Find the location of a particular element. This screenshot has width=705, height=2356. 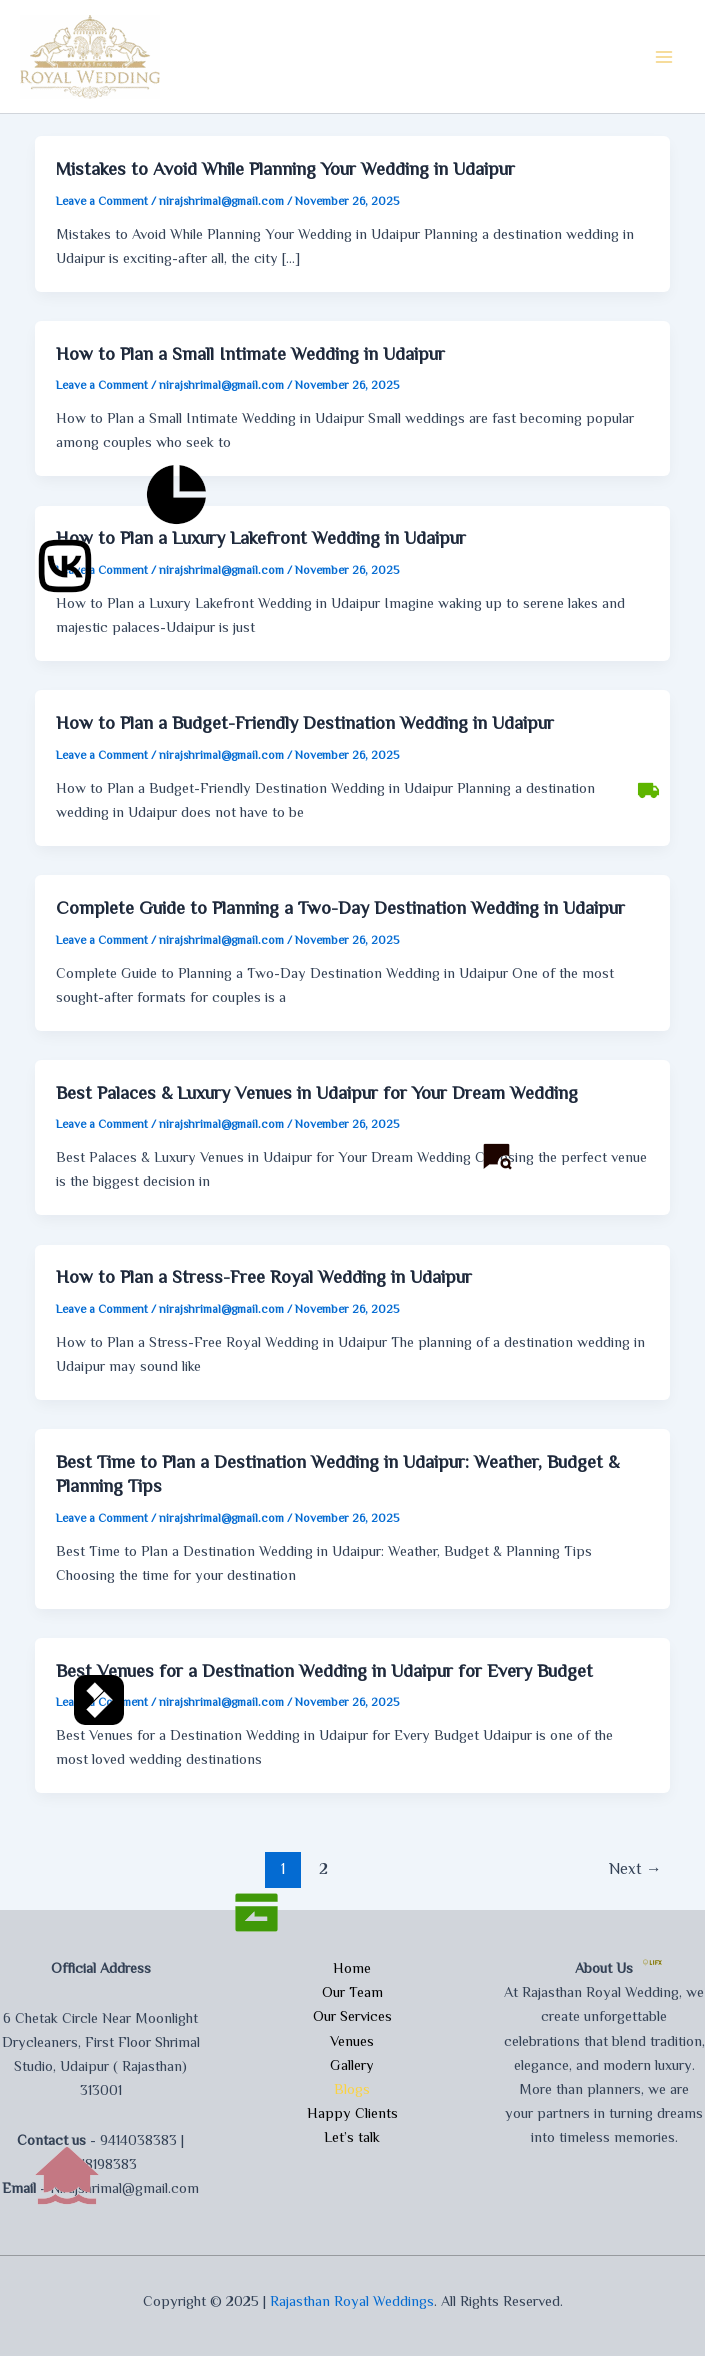

open the LIFX smart lighting app is located at coordinates (652, 1962).